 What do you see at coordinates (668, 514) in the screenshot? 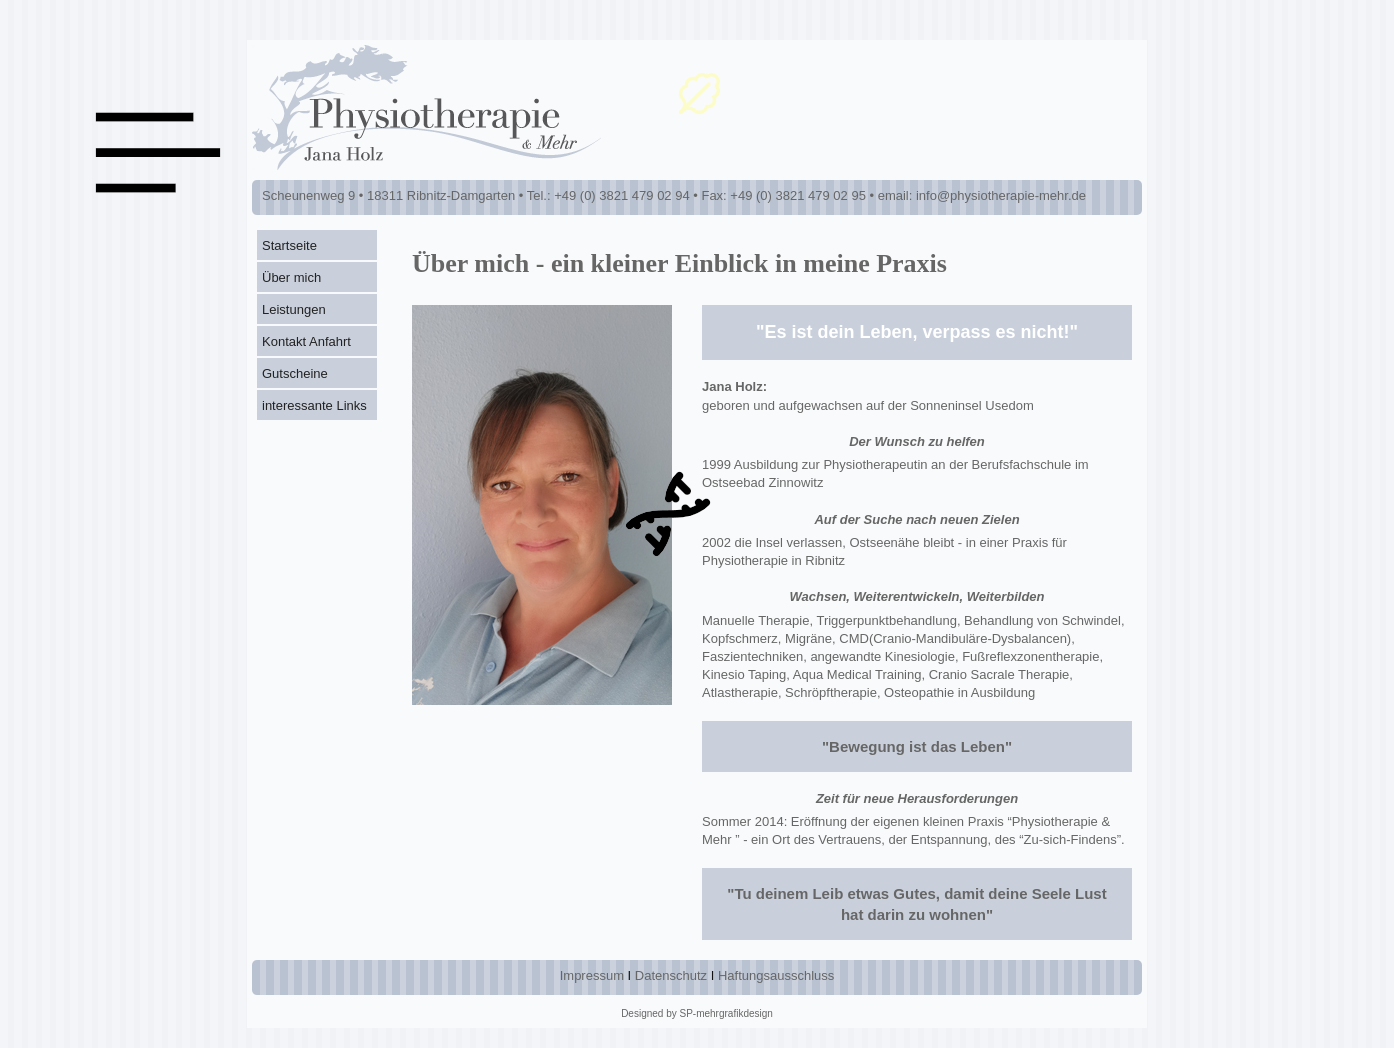
I see `access genetic or DNA-related information` at bounding box center [668, 514].